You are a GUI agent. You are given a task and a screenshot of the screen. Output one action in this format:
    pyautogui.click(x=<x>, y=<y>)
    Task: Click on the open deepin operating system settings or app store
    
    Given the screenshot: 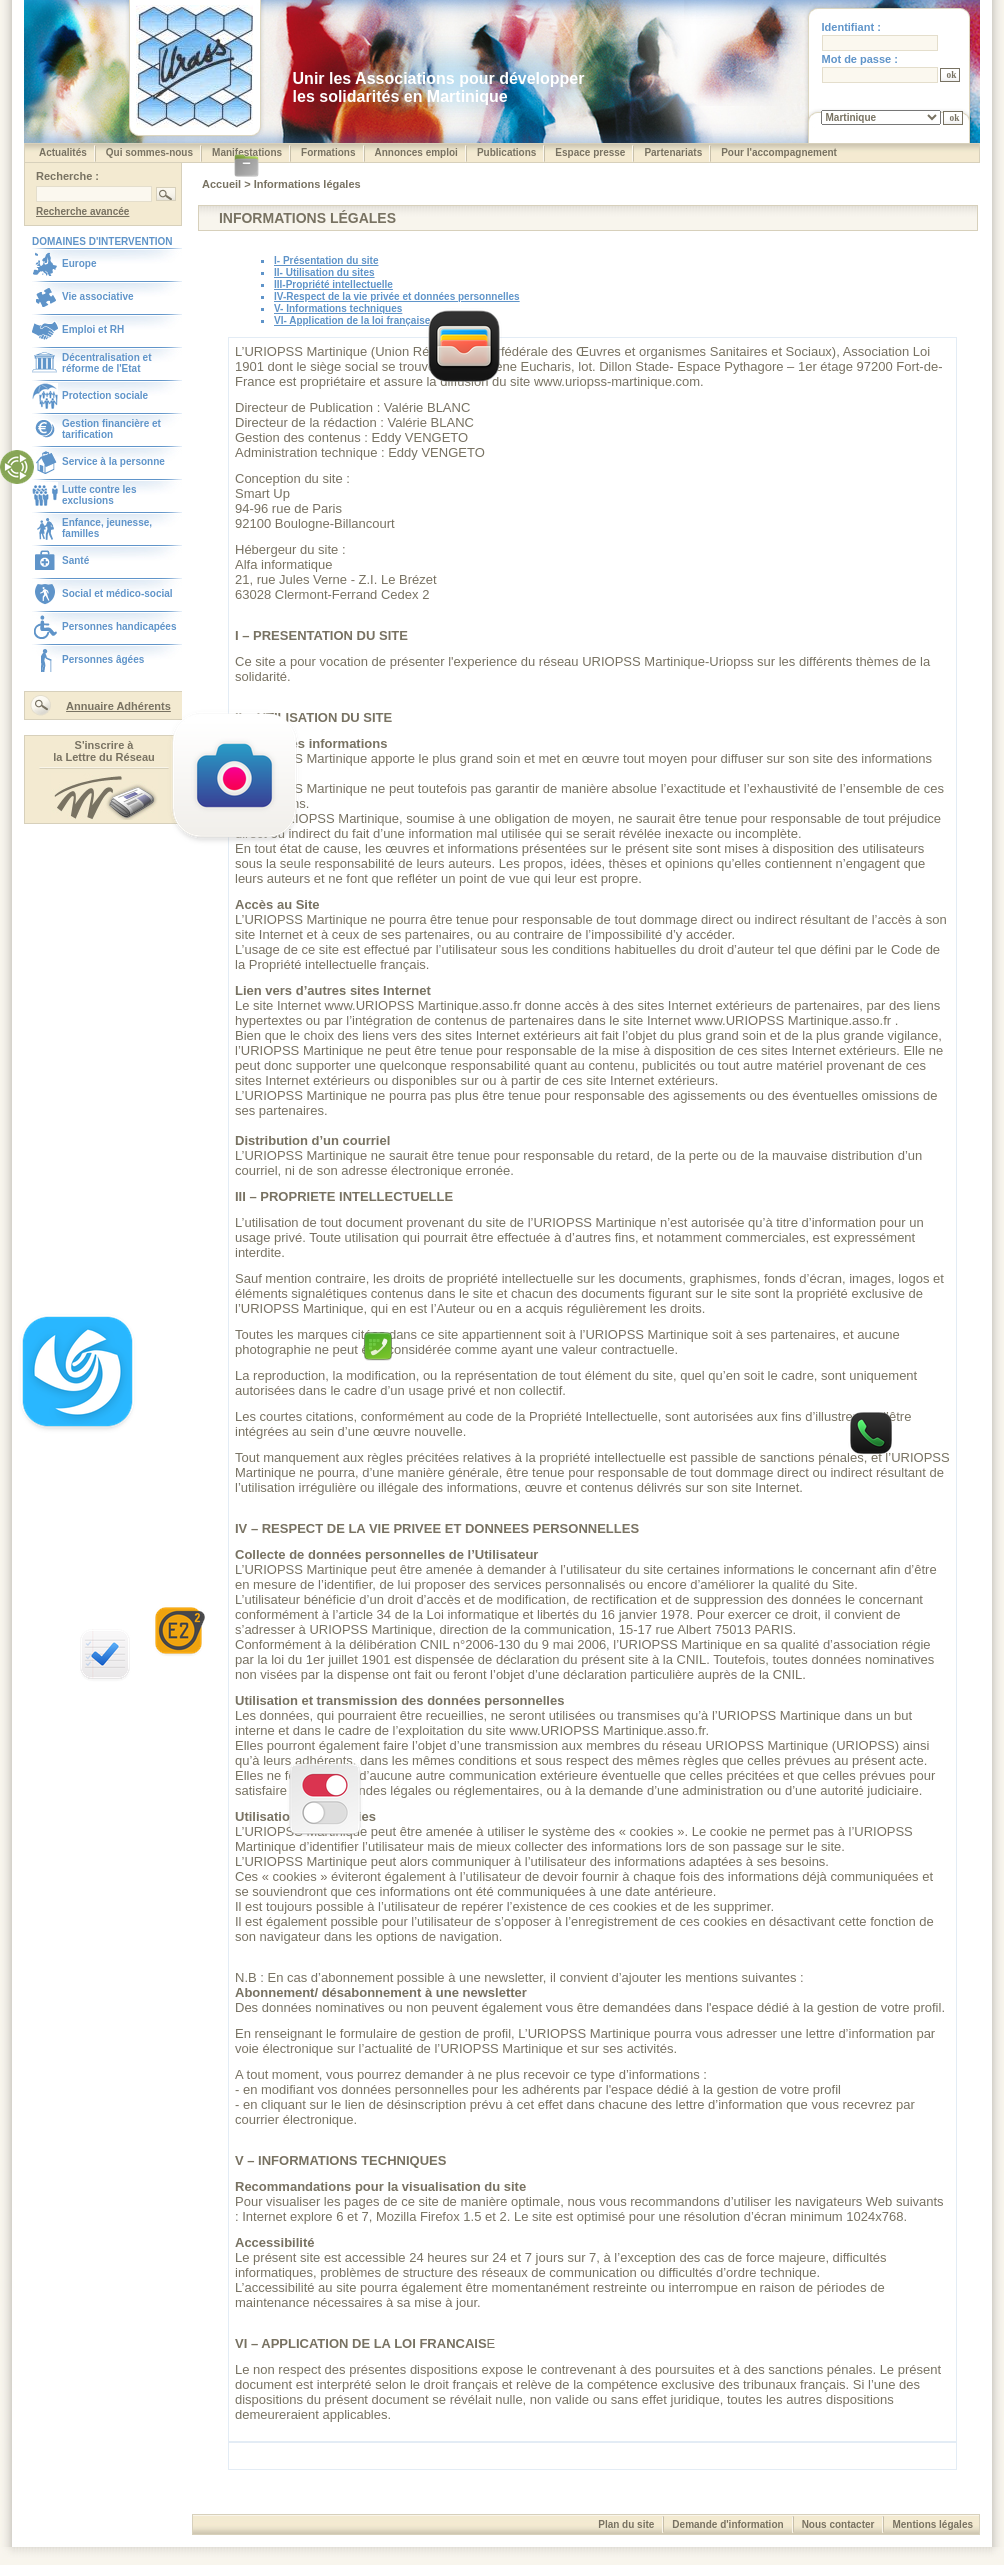 What is the action you would take?
    pyautogui.click(x=77, y=1371)
    